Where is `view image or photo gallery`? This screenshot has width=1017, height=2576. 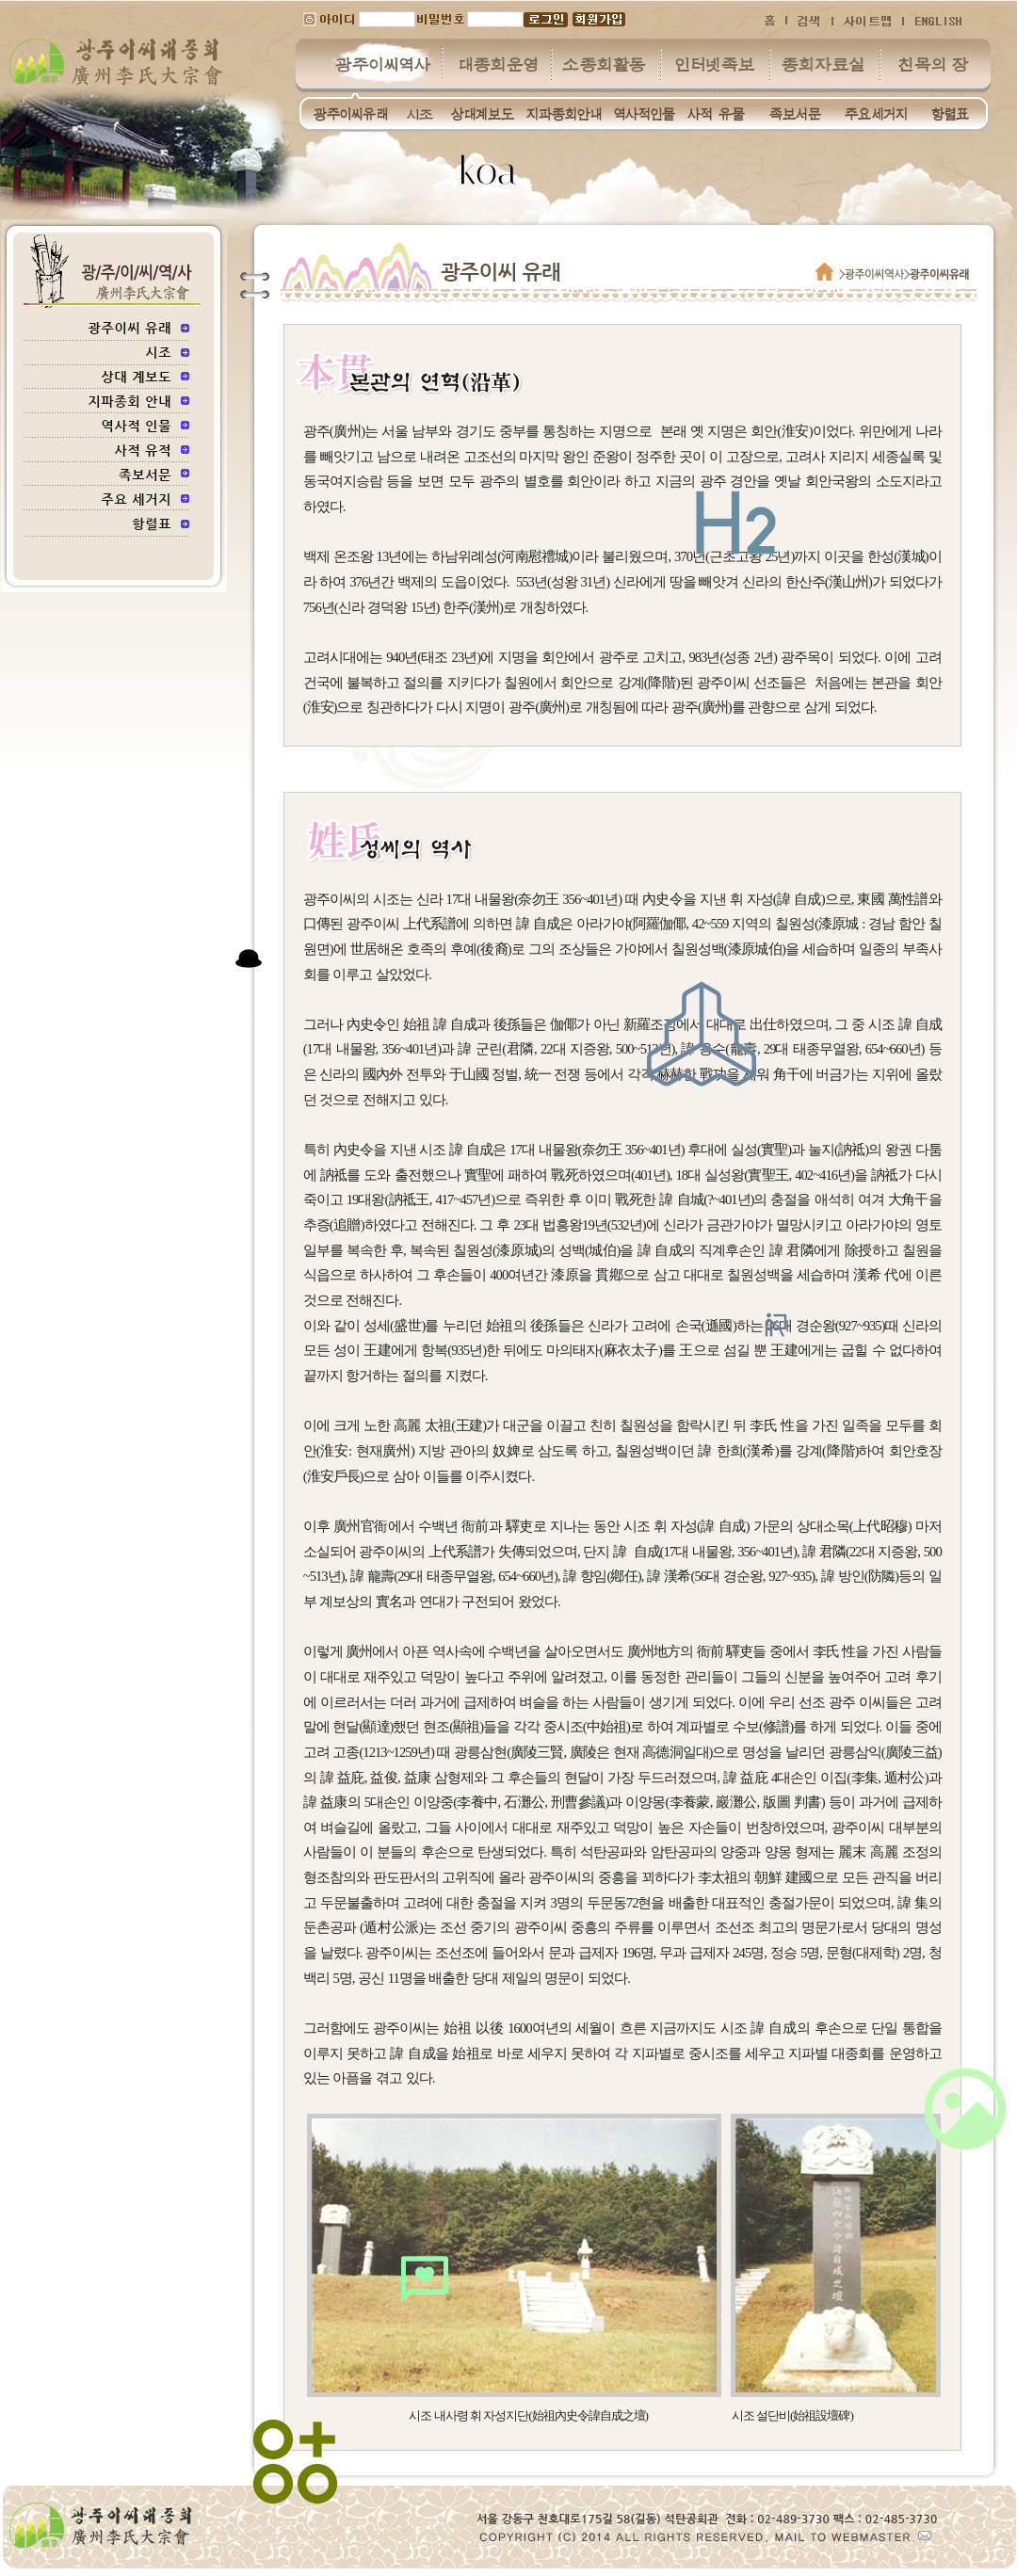
view image or photo gallery is located at coordinates (965, 2109).